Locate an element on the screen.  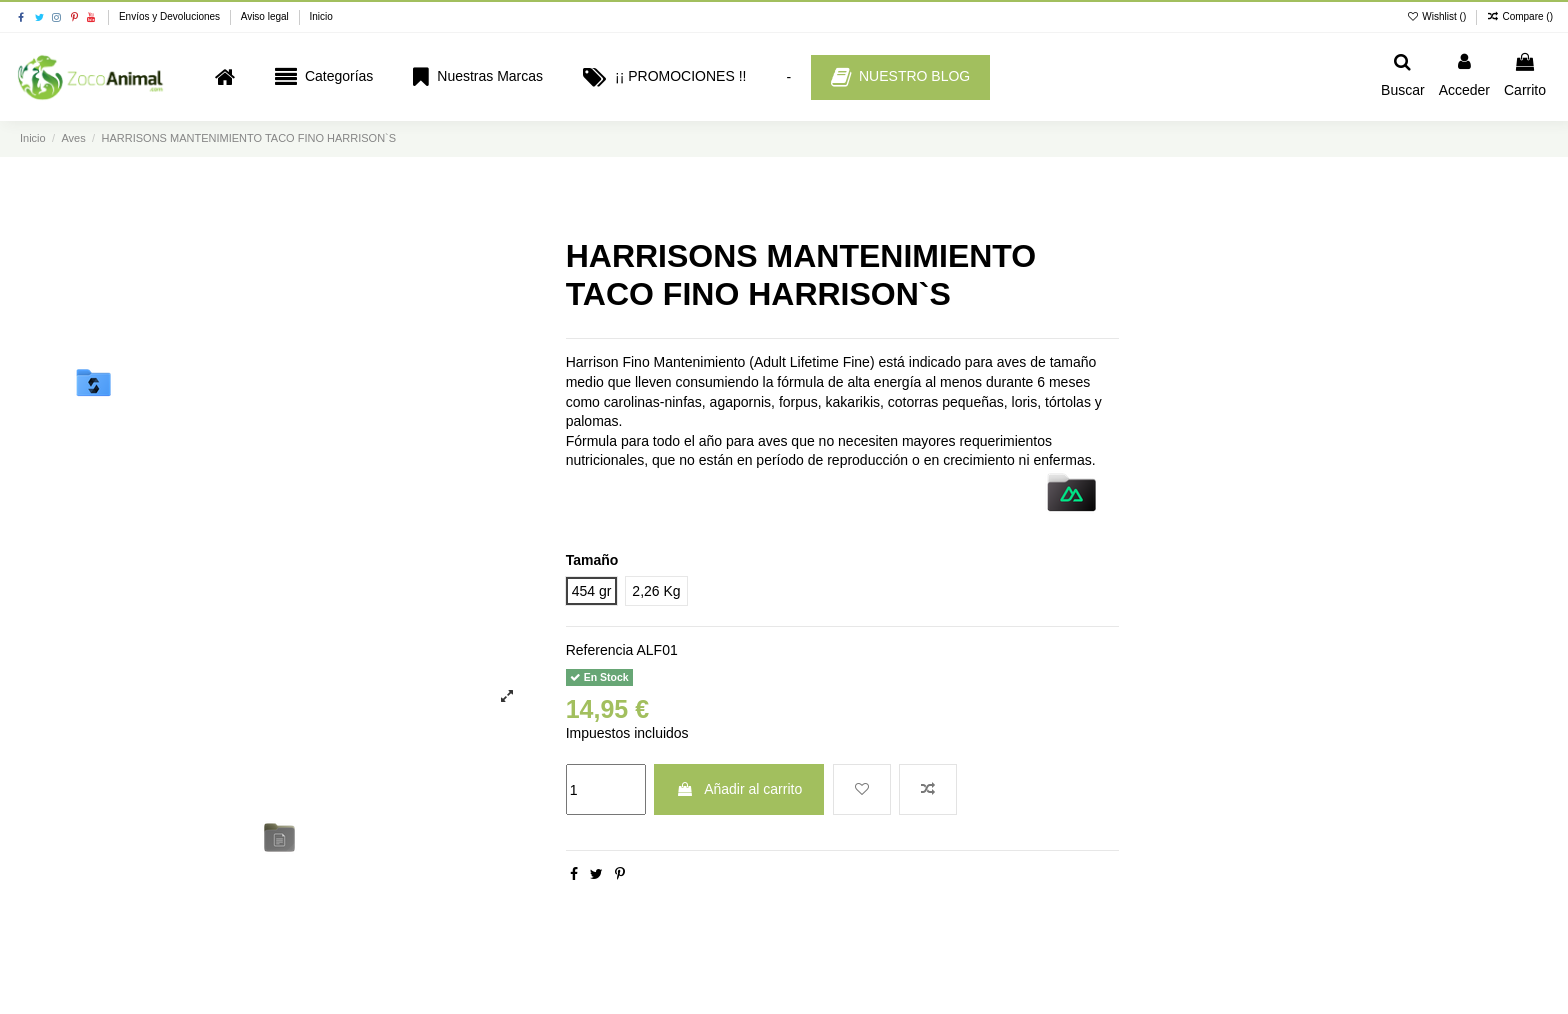
open your documents folder is located at coordinates (279, 837).